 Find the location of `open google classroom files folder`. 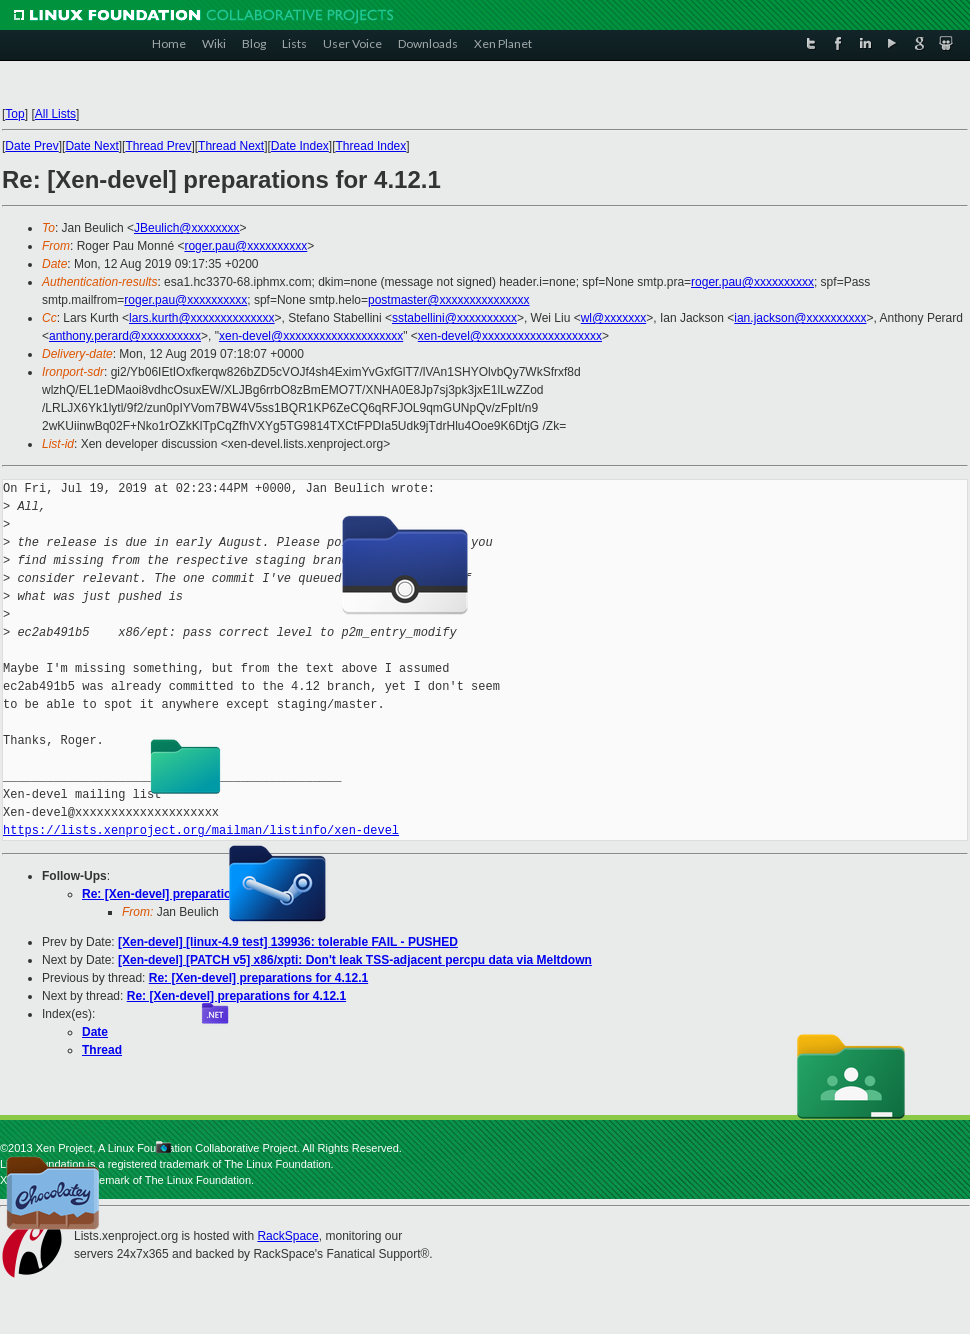

open google classroom files folder is located at coordinates (850, 1079).